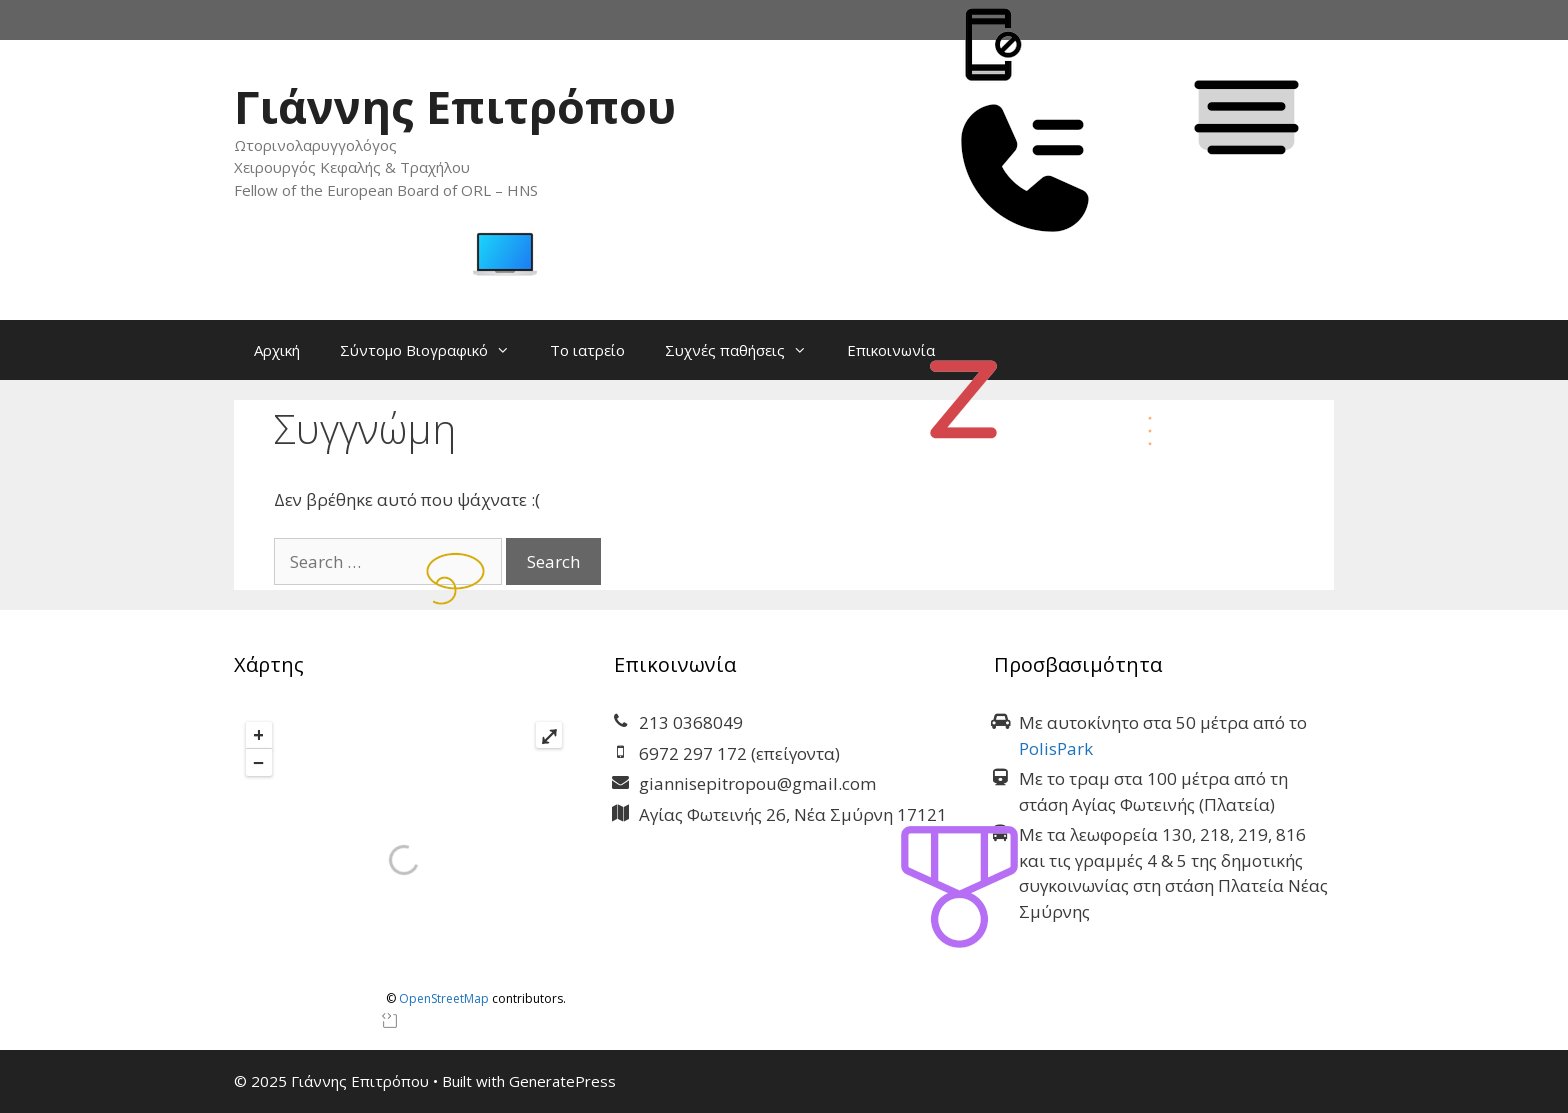  I want to click on freeform selection tool, so click(455, 575).